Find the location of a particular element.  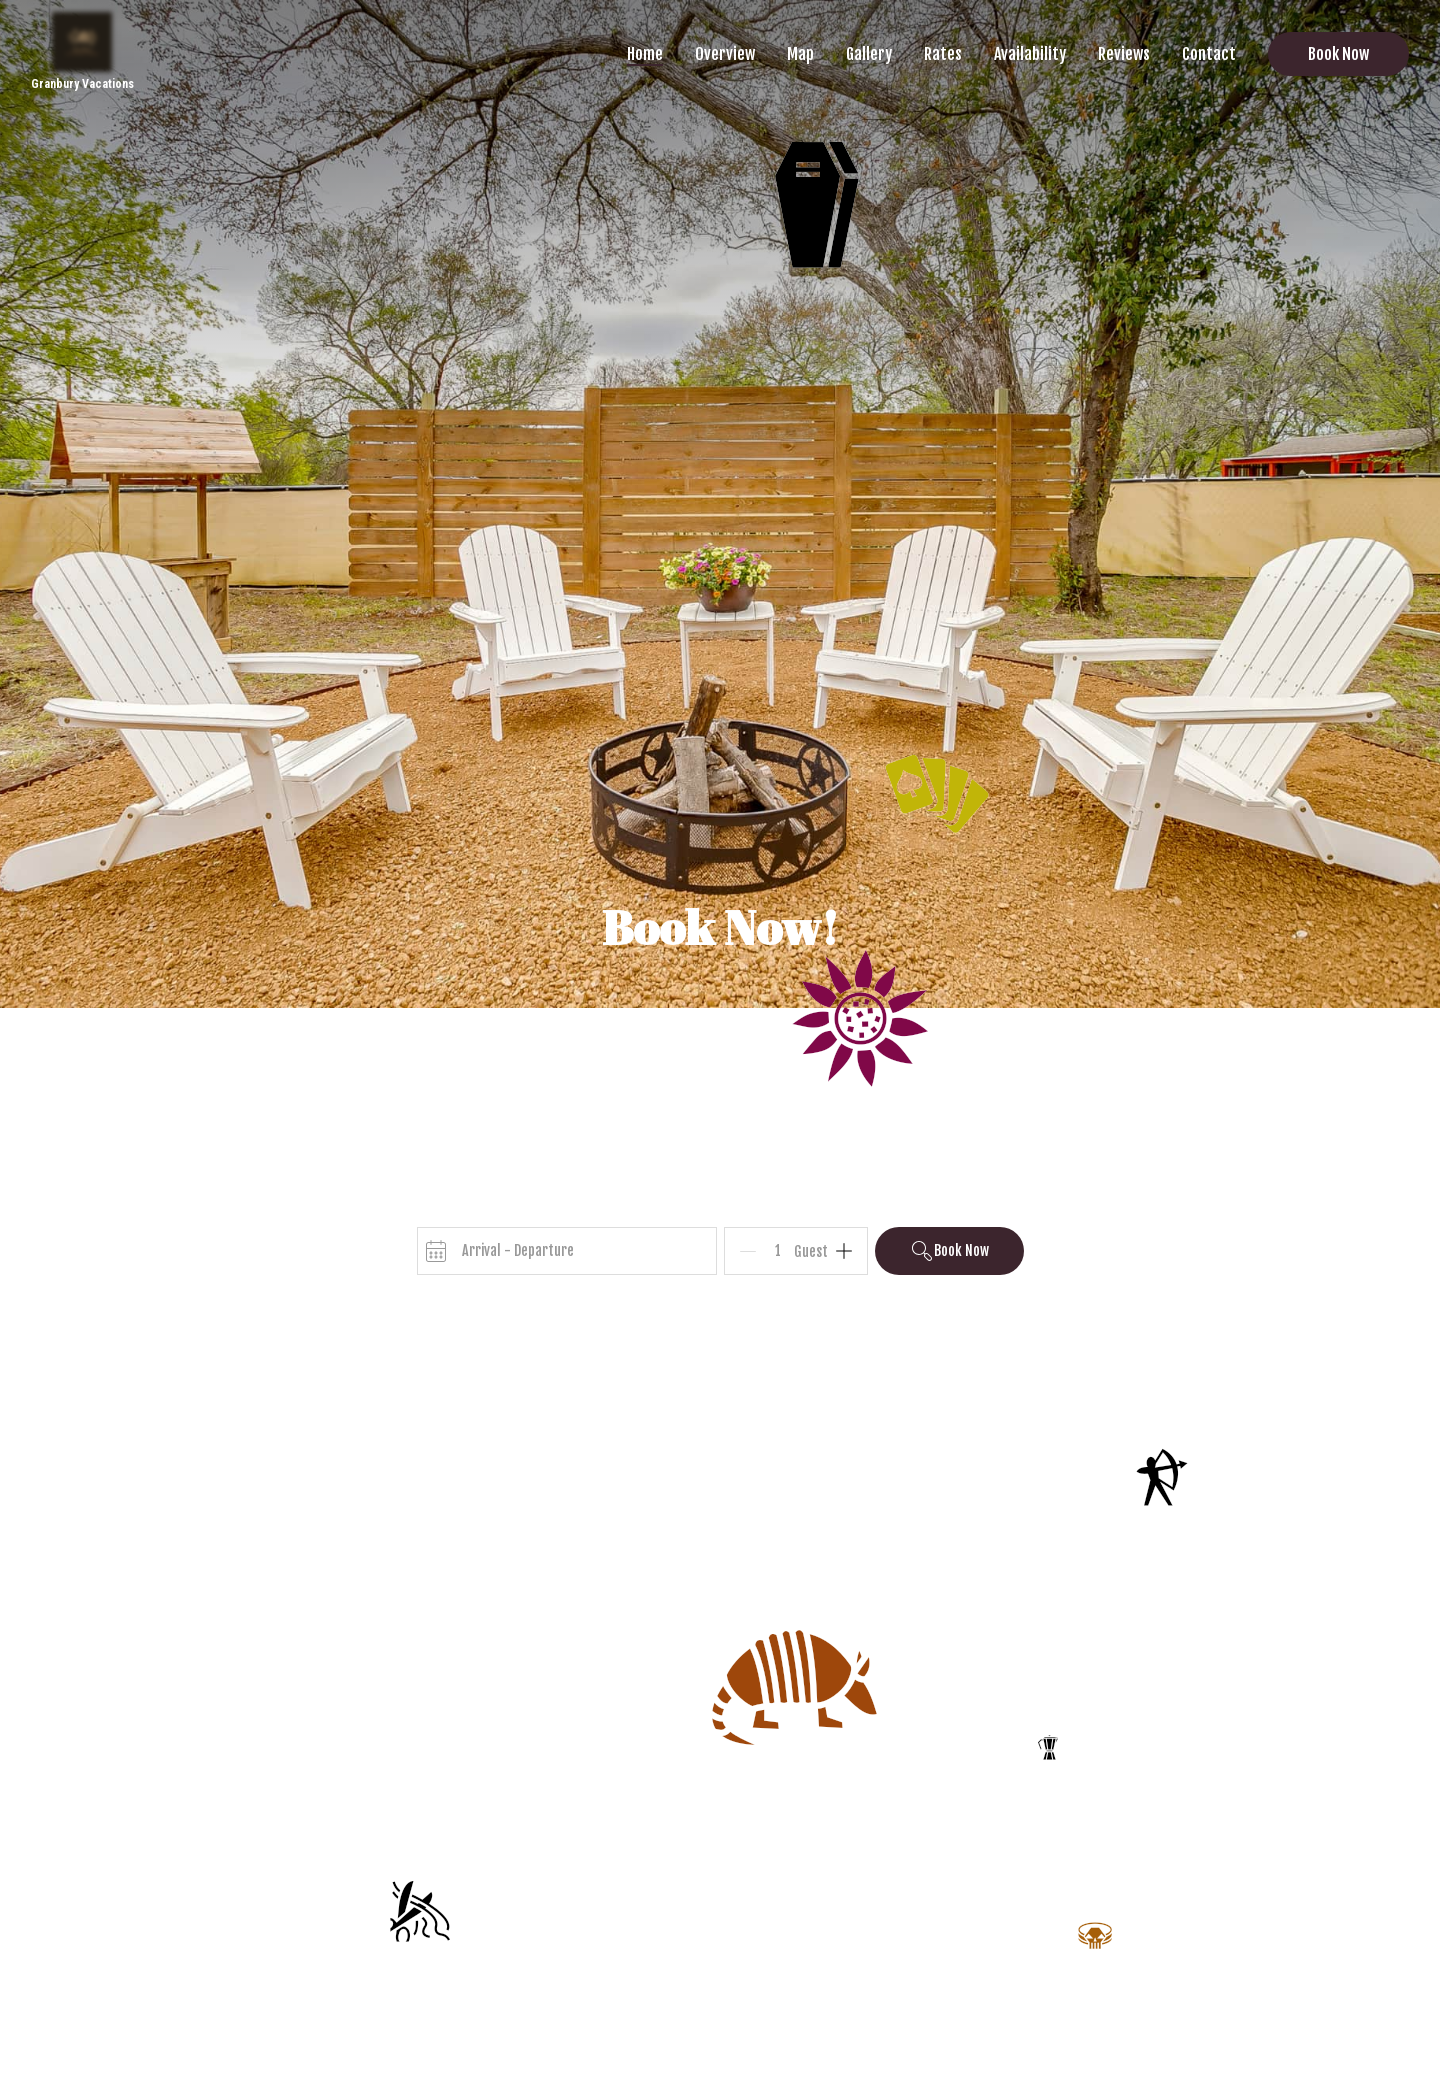

indicates a garden or farming feature in a game is located at coordinates (860, 1018).